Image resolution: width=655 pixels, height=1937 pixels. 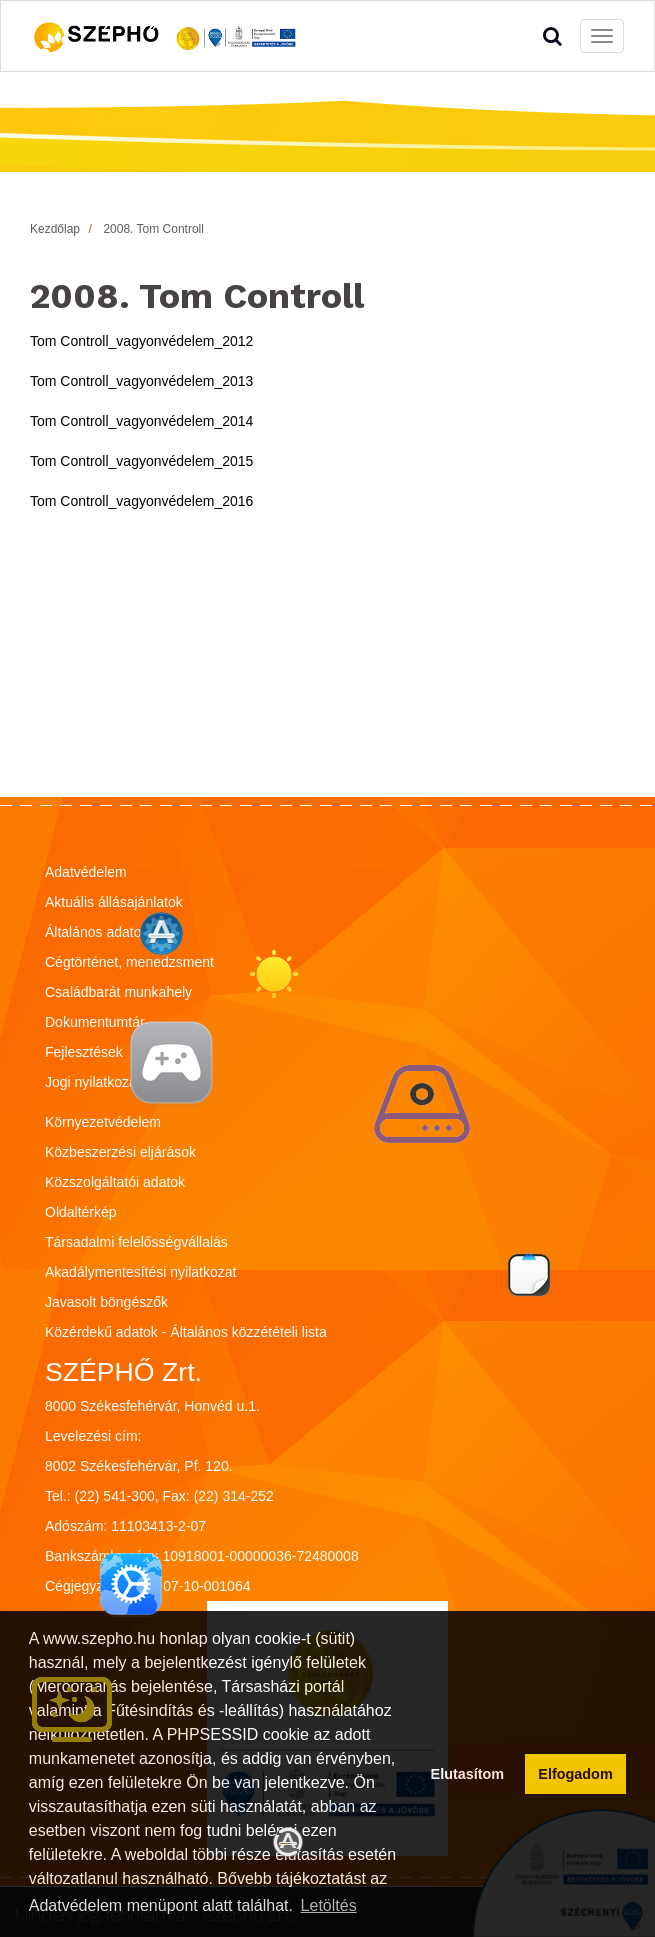 I want to click on open software properties or settings, so click(x=161, y=933).